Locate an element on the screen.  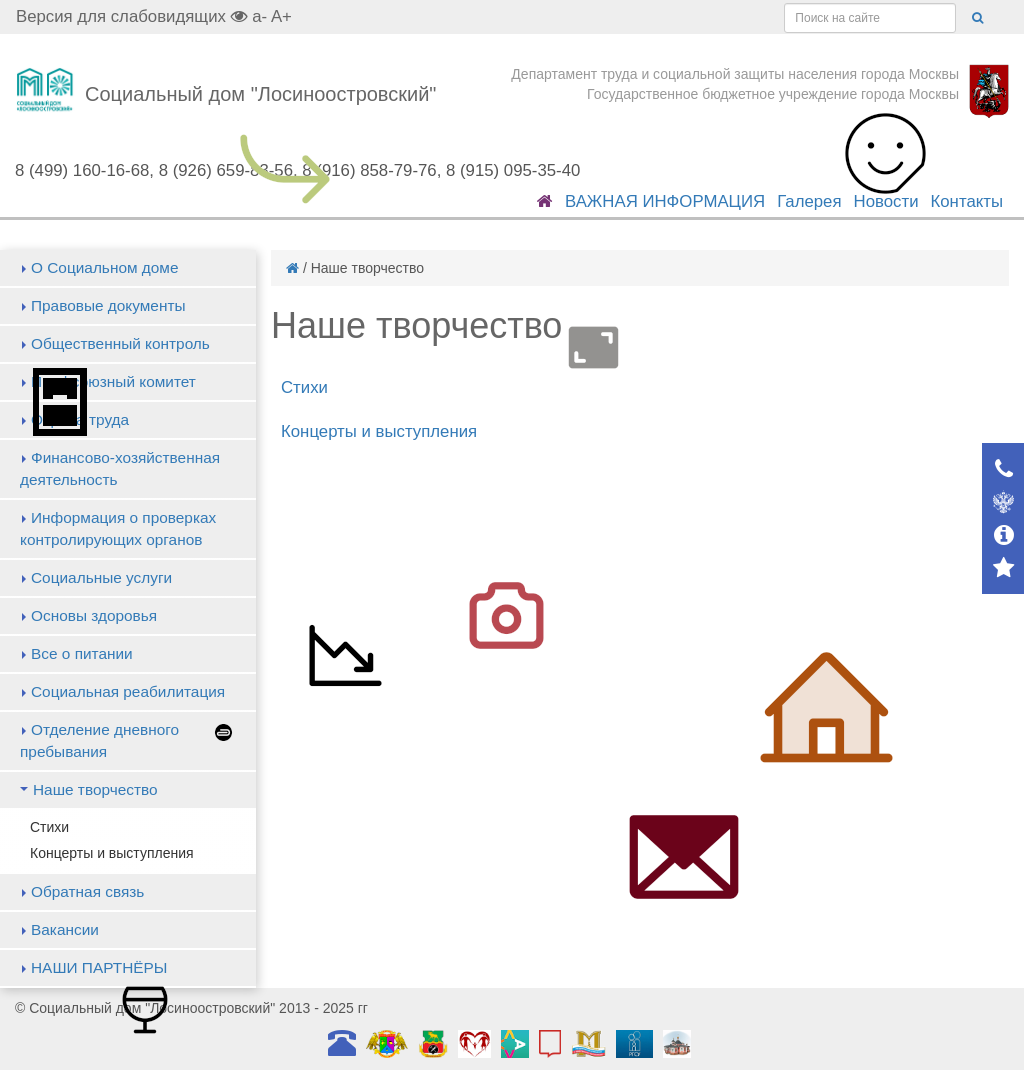
add a sticker to your message is located at coordinates (885, 153).